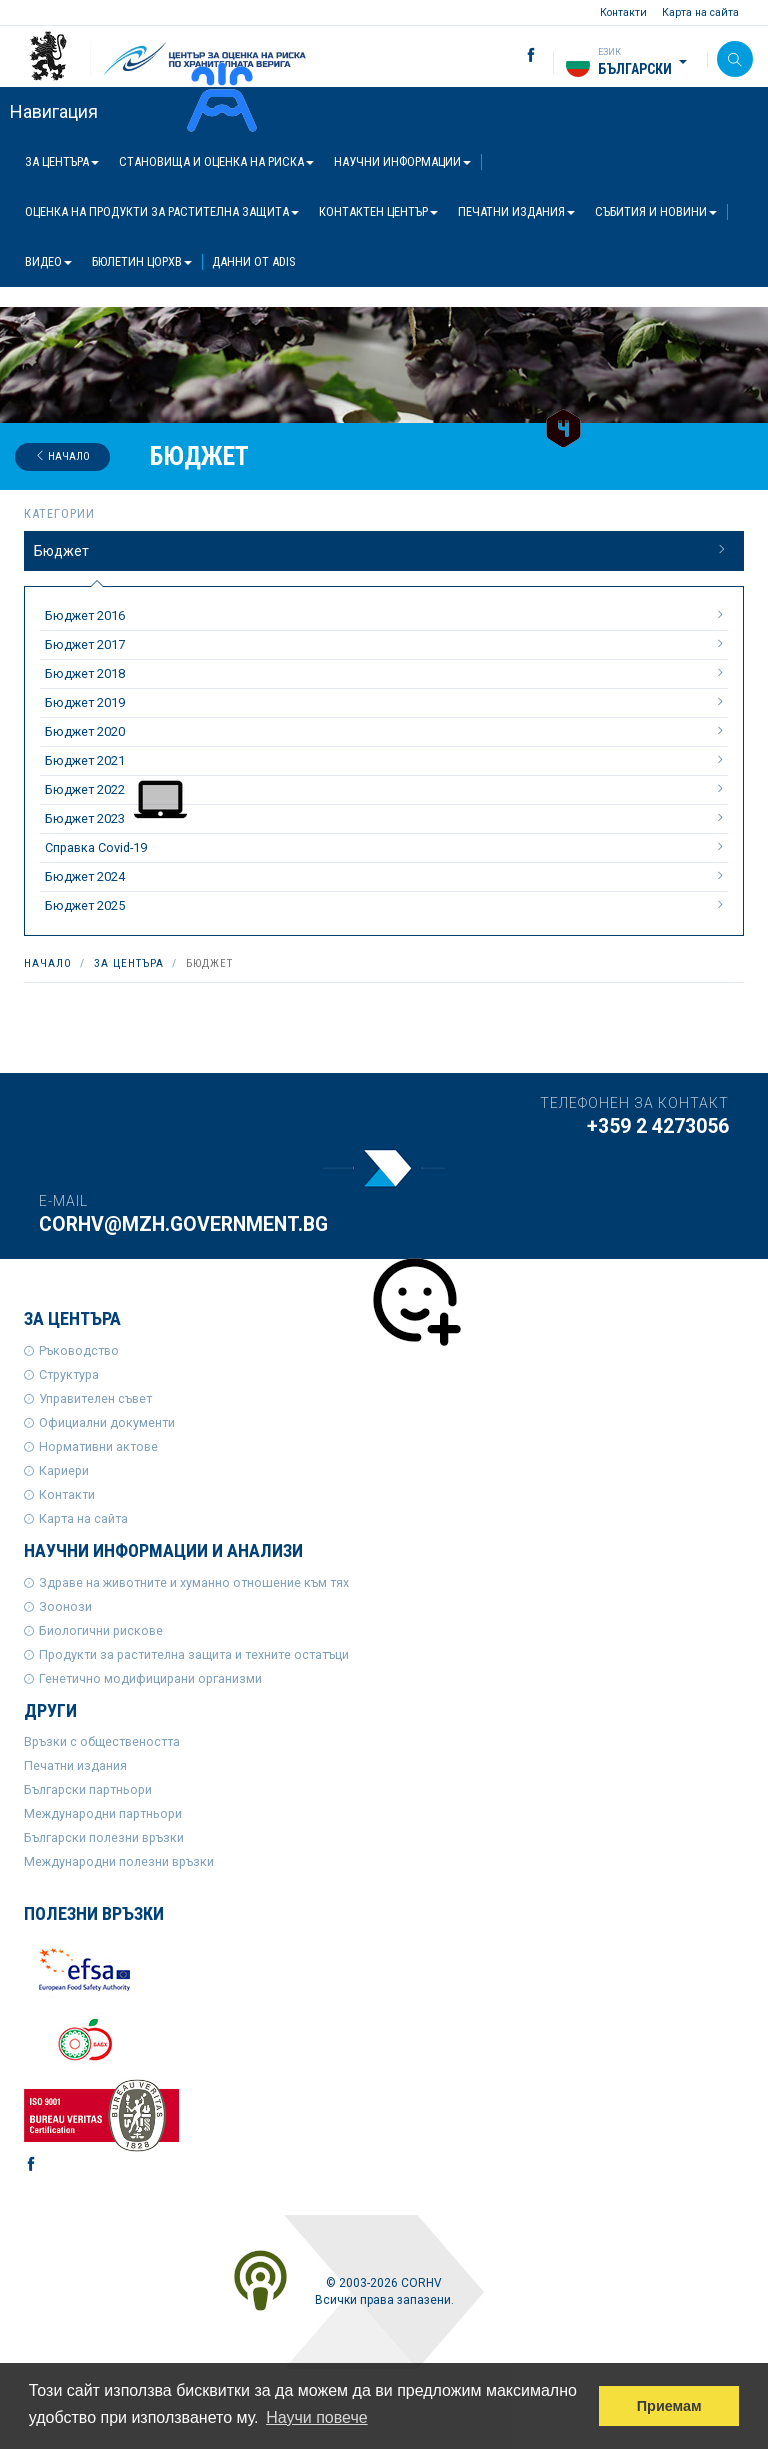 The image size is (768, 2449). I want to click on indicates volcanic or geothermal activity, so click(222, 97).